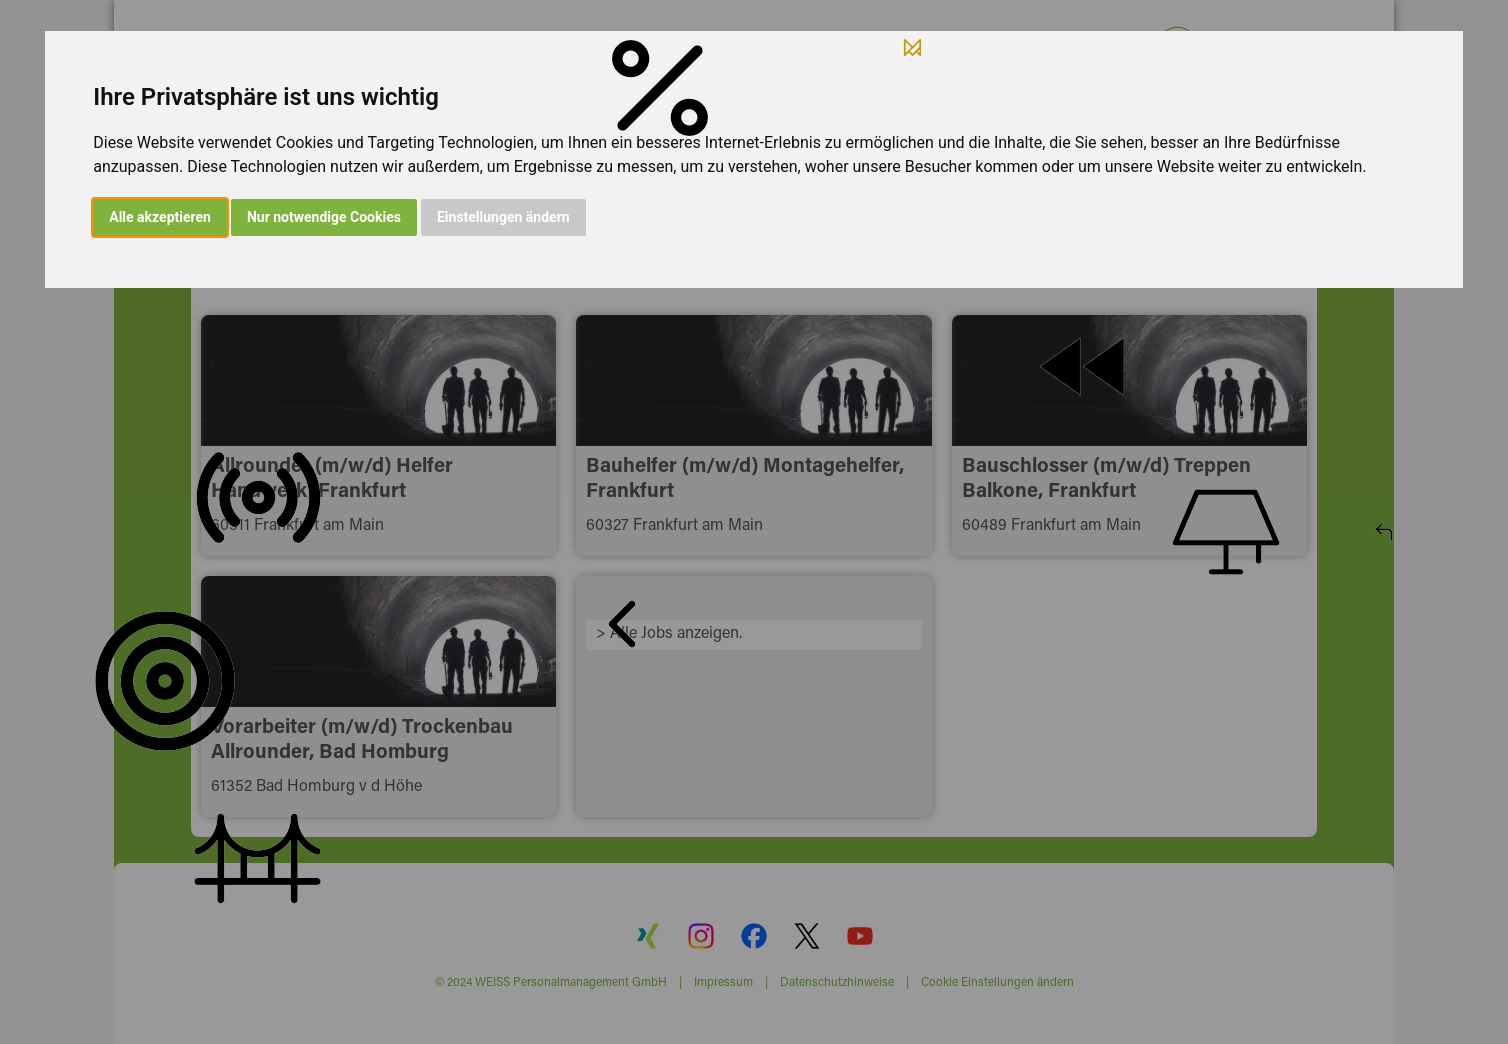 The height and width of the screenshot is (1044, 1508). I want to click on view bridge or crossing information, so click(257, 858).